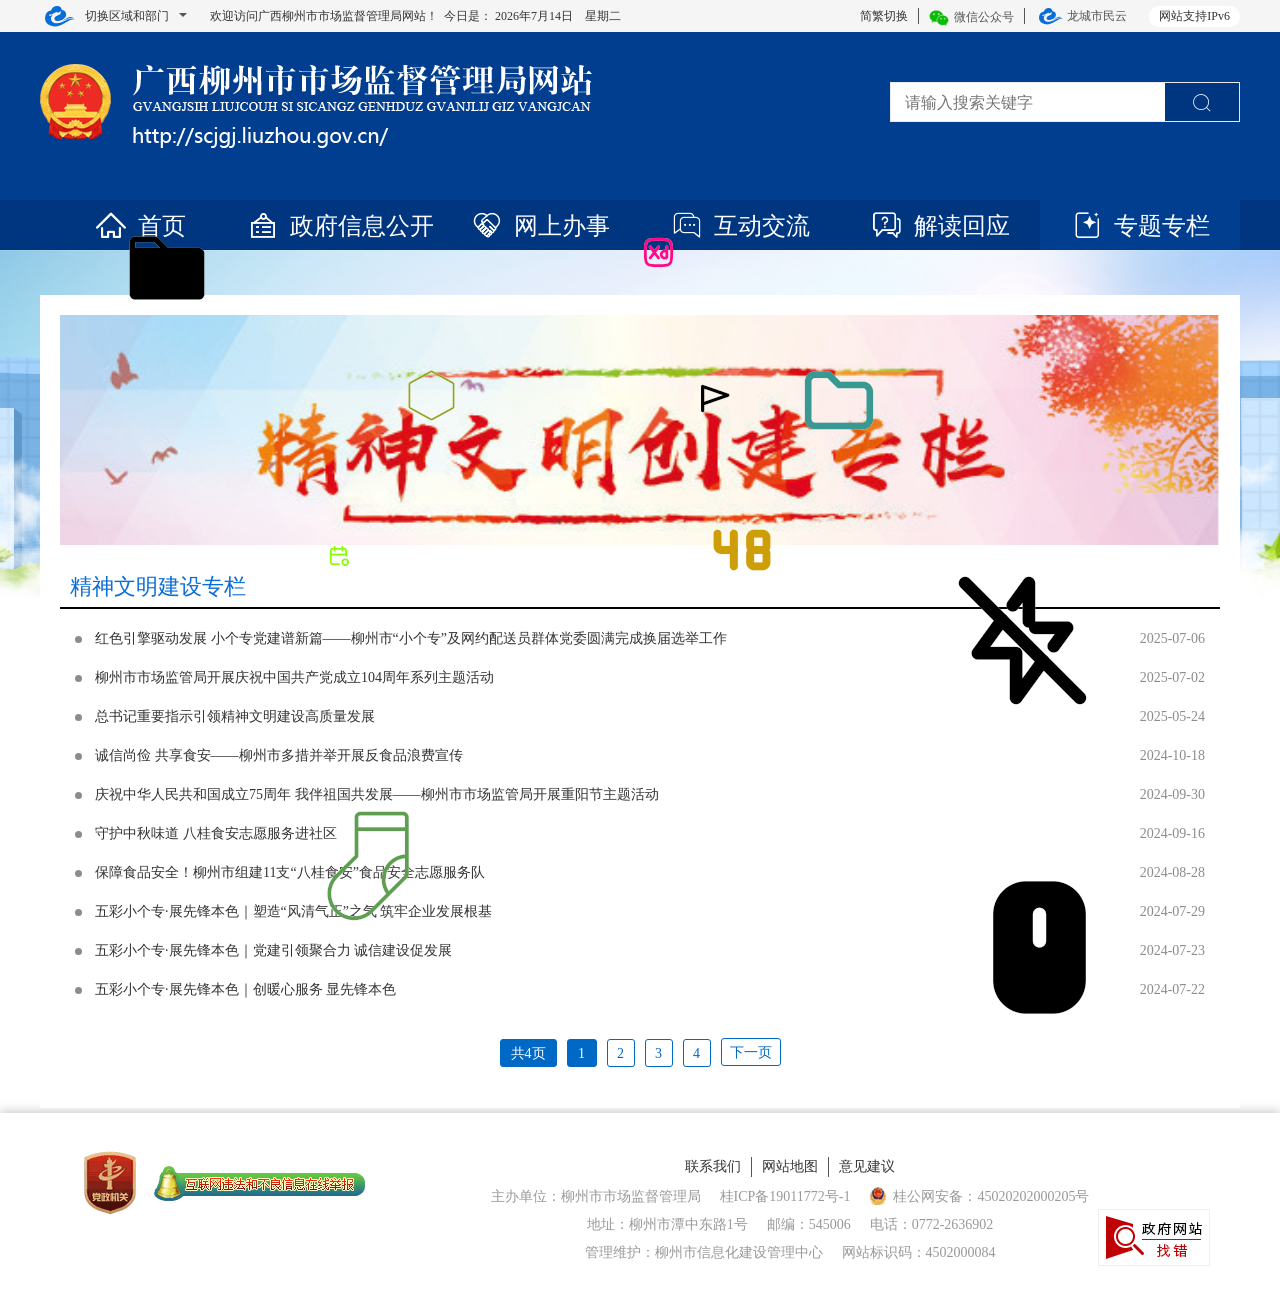  Describe the element at coordinates (1022, 640) in the screenshot. I see `disable flash mode` at that location.